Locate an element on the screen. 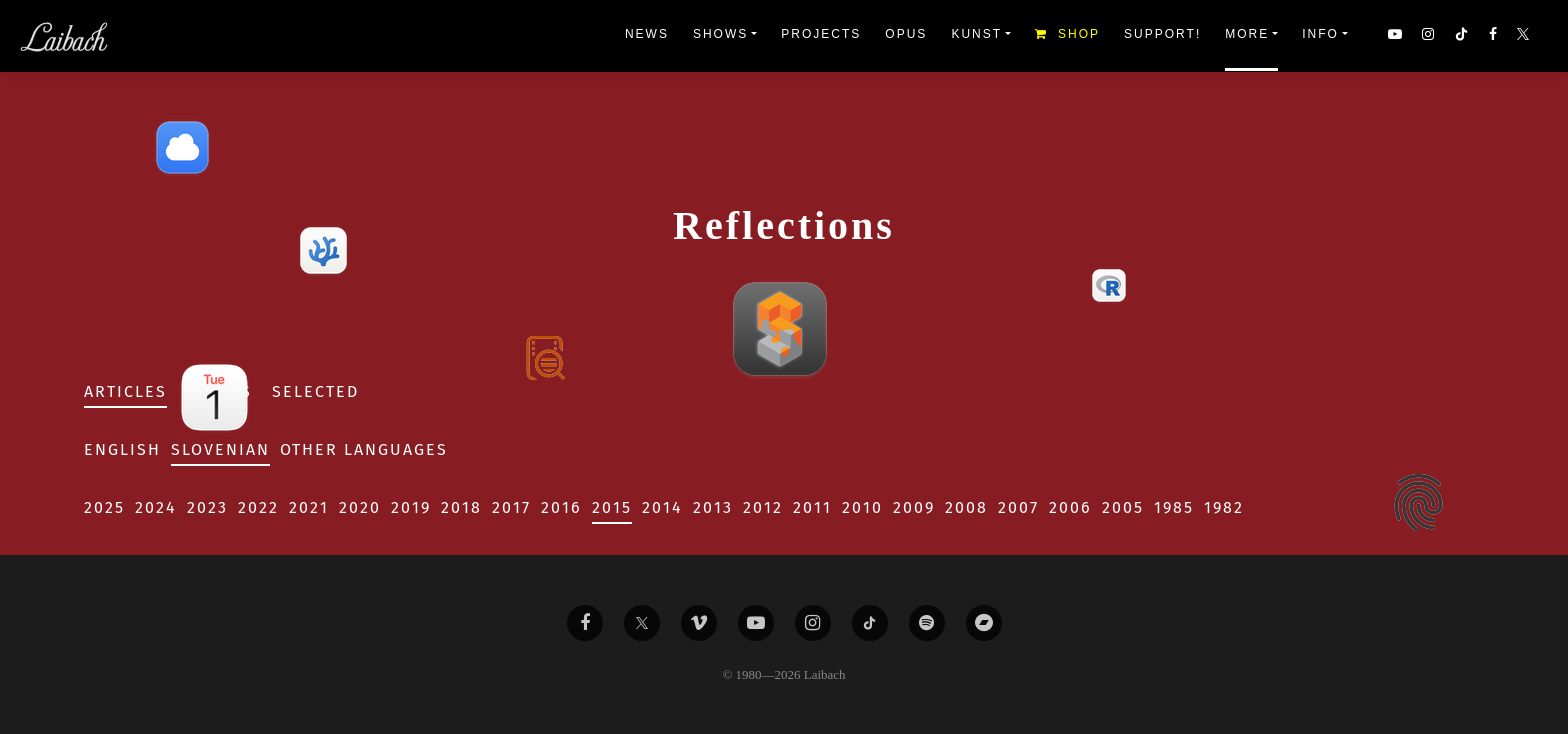 This screenshot has width=1568, height=734. authenticate with biometric fingerprint is located at coordinates (1420, 503).